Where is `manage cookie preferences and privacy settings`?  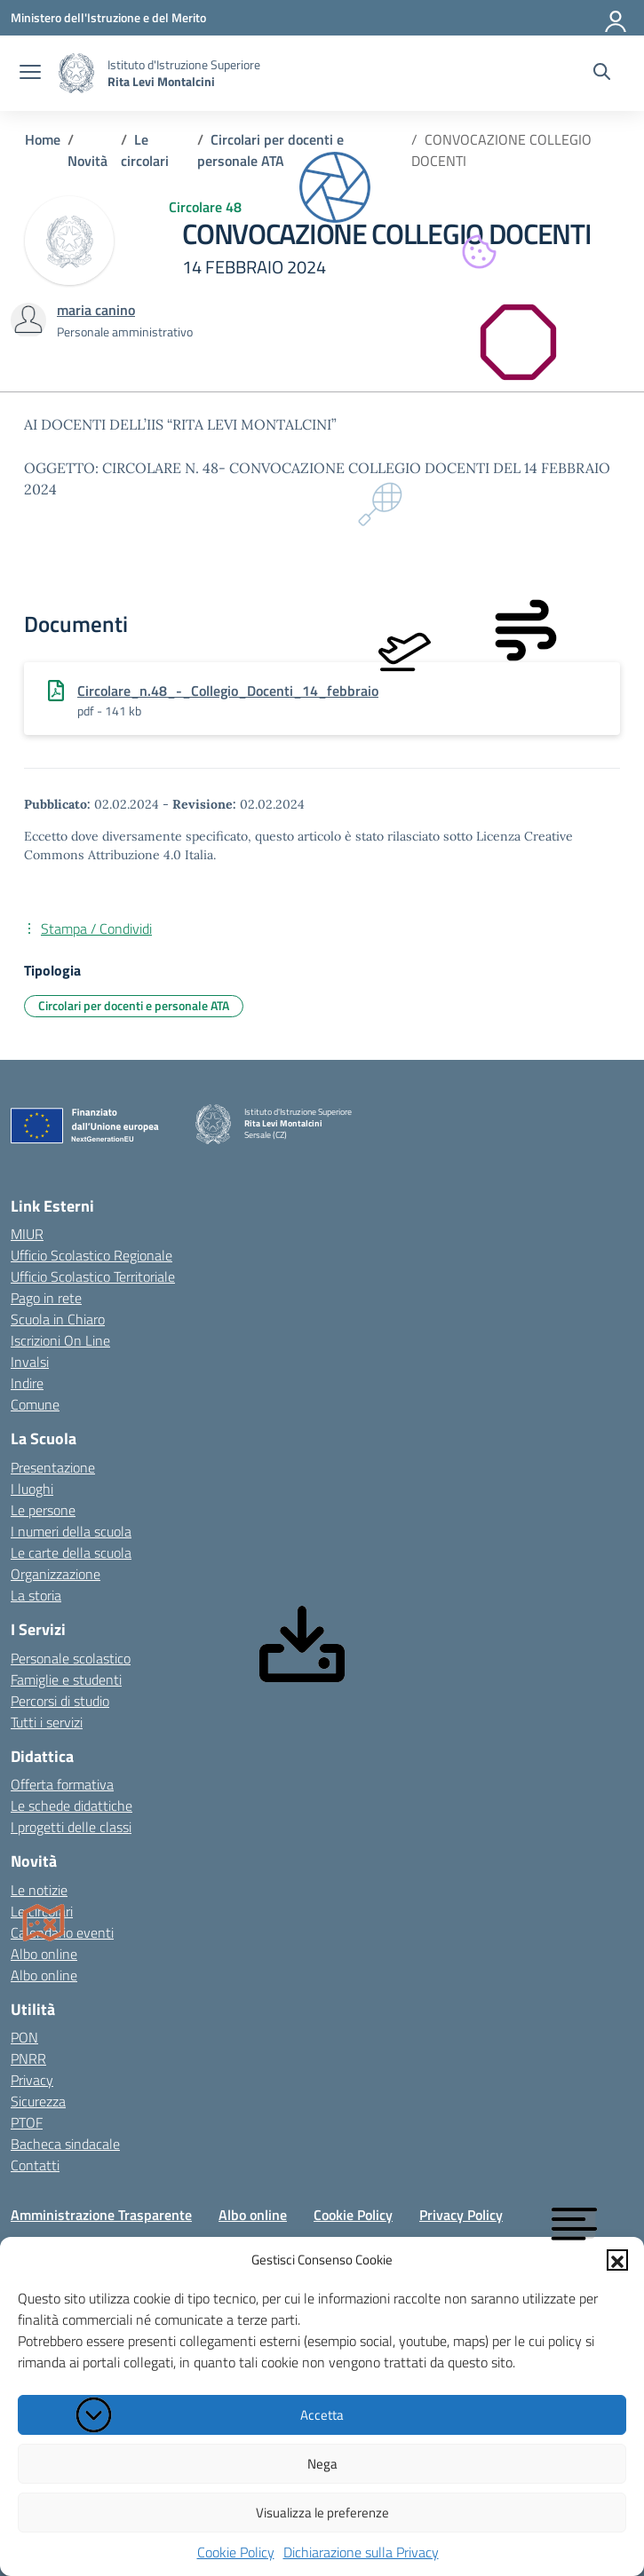 manage cookie preferences and privacy settings is located at coordinates (479, 251).